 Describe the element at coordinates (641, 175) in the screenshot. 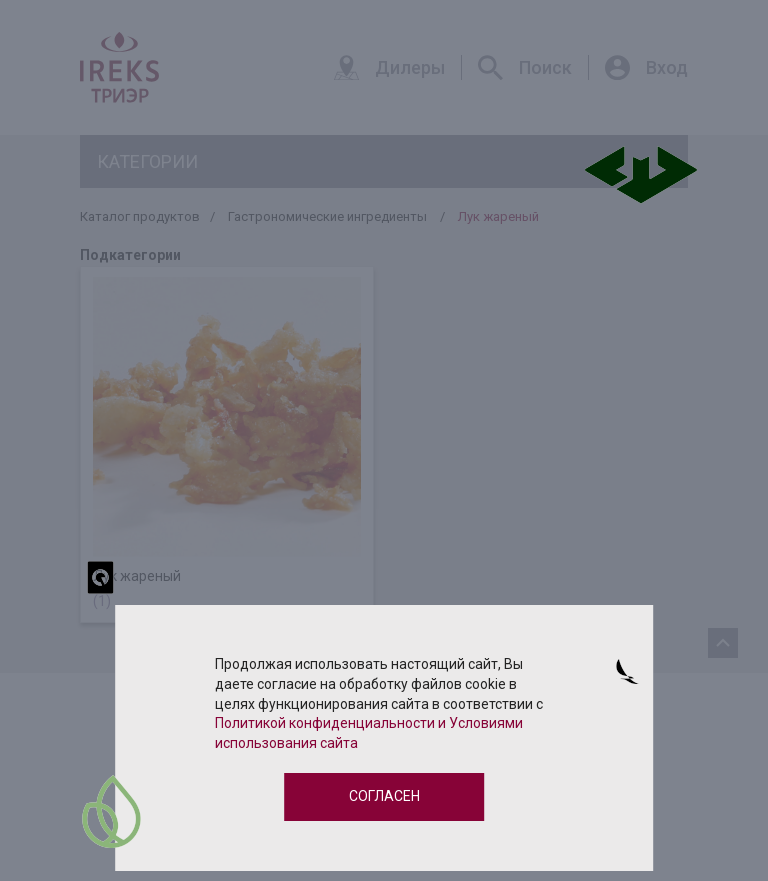

I see `basic attention token (bat) cryptocurrency logo` at that location.